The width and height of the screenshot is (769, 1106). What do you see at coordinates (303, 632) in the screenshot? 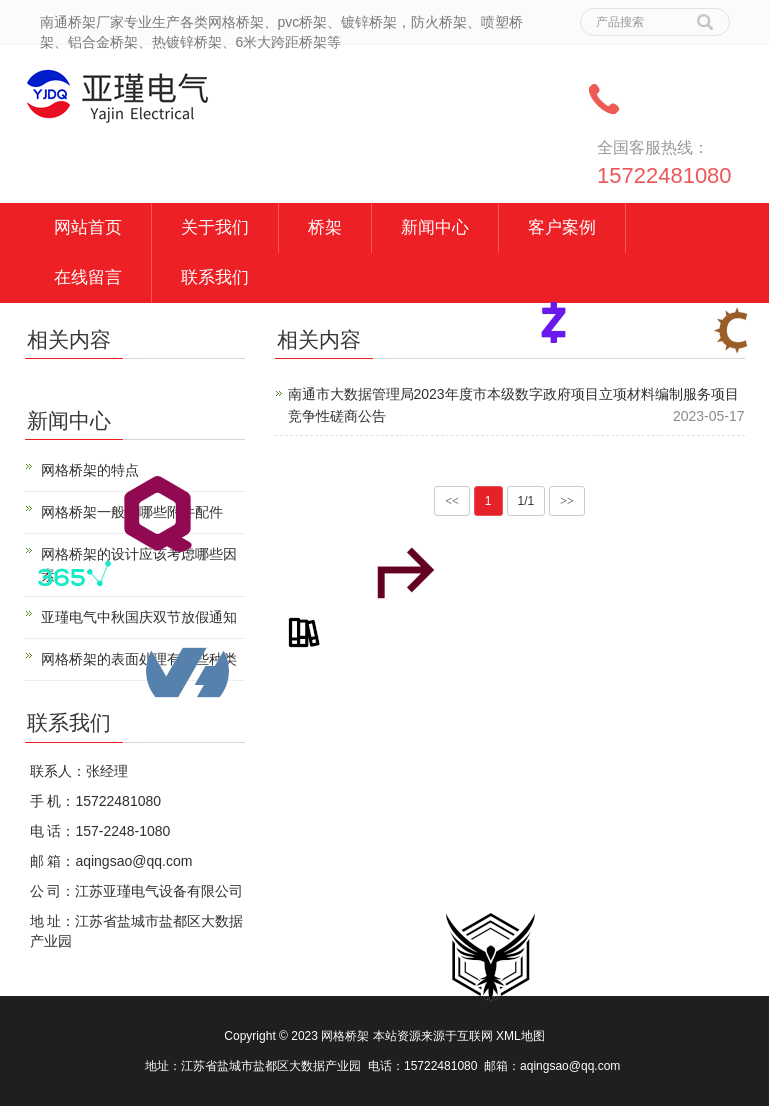
I see `browse your digital library` at bounding box center [303, 632].